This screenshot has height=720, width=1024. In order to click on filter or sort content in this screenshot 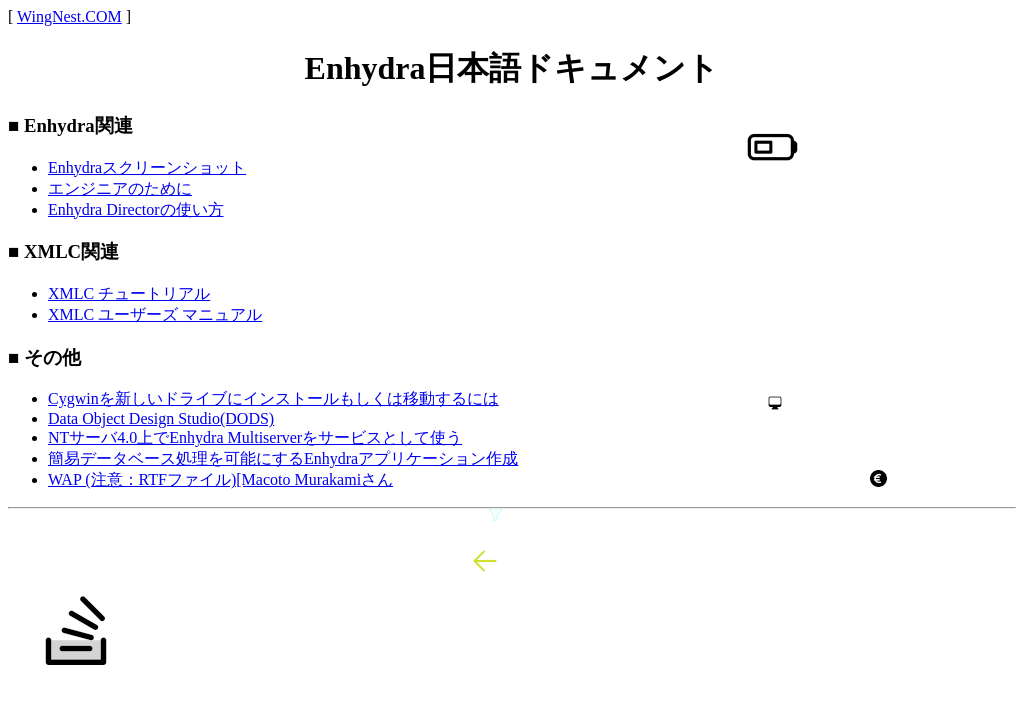, I will do `click(495, 514)`.